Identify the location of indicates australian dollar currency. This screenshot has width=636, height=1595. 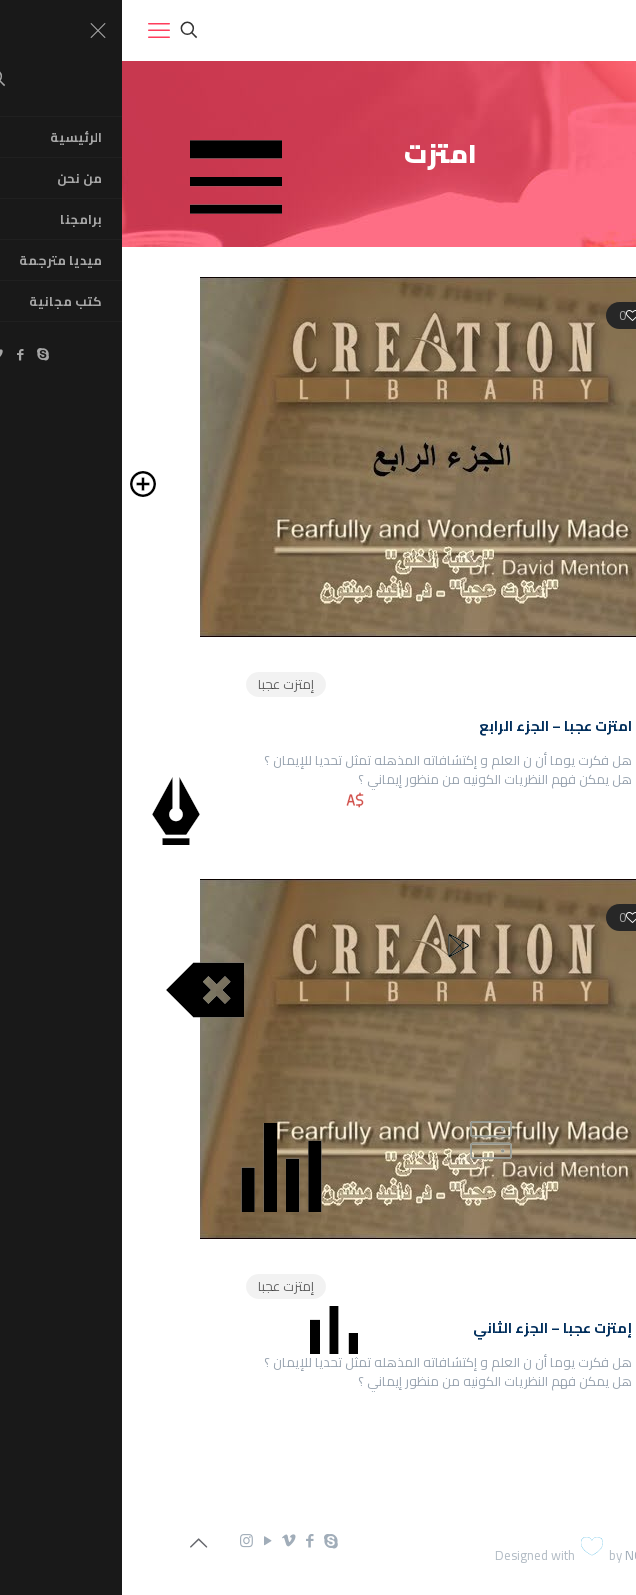
(355, 800).